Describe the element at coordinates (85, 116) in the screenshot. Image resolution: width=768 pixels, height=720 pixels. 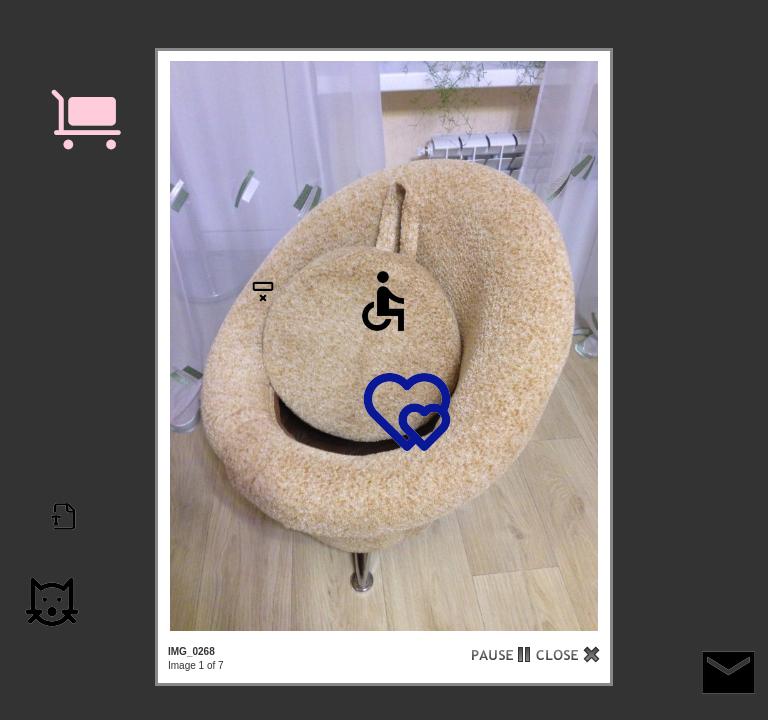
I see `view your shopping cart` at that location.